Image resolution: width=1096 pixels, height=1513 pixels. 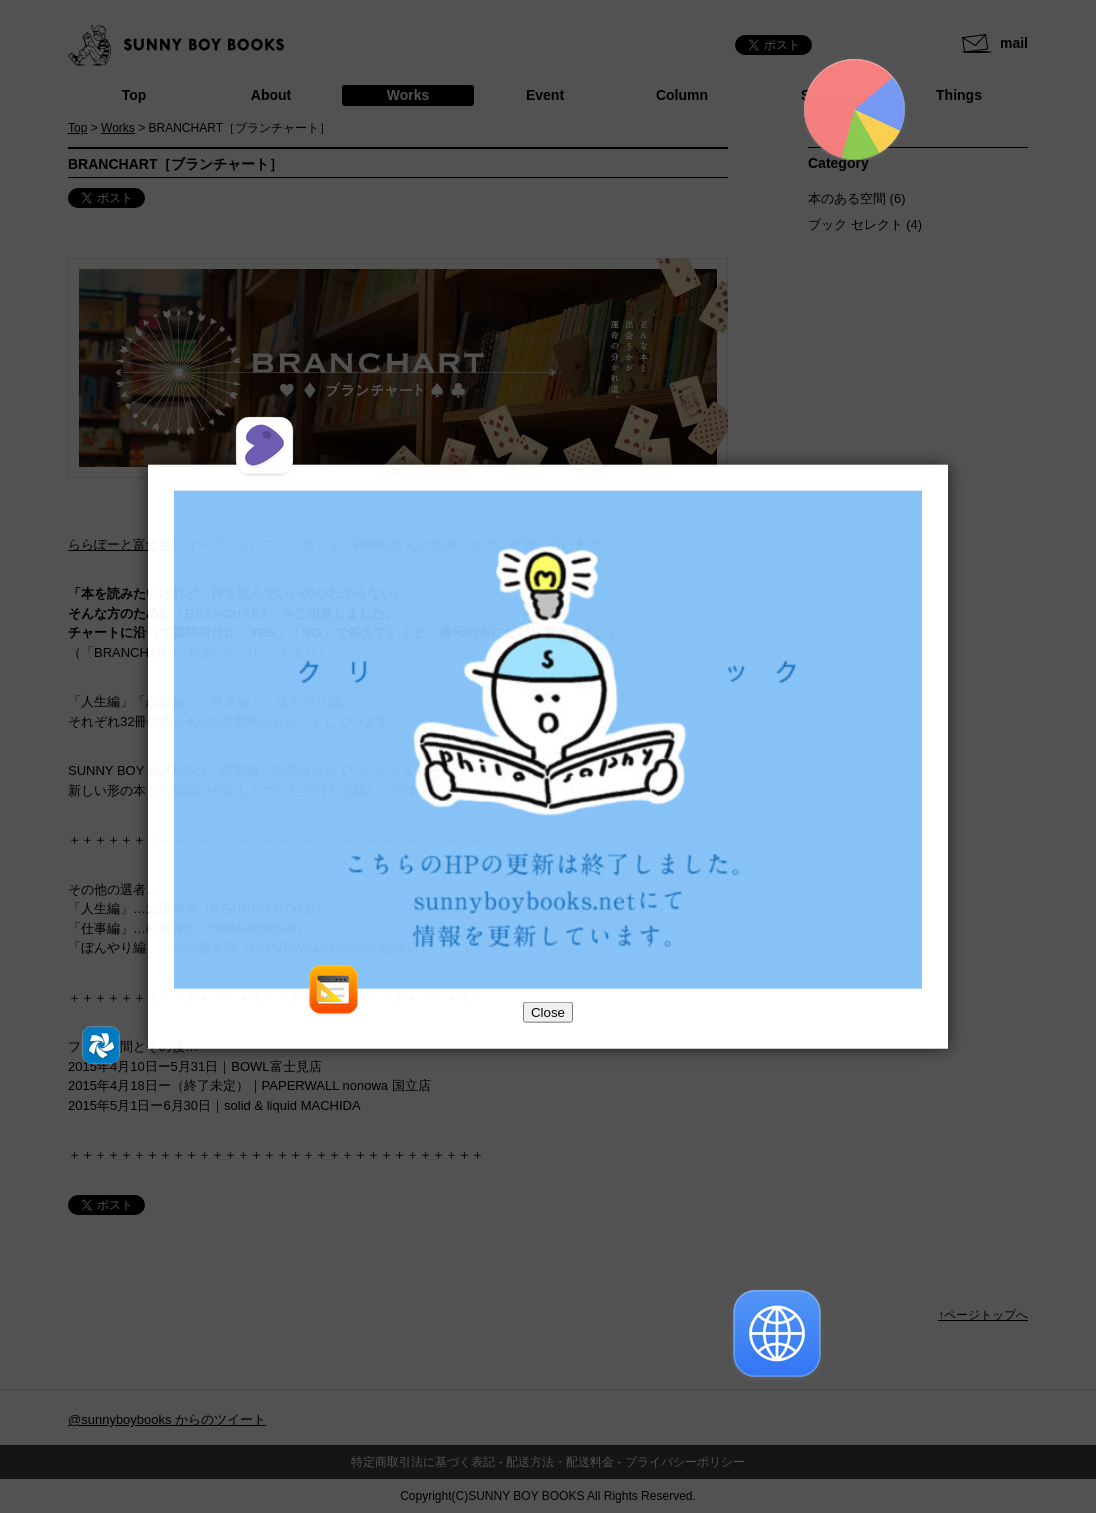 What do you see at coordinates (854, 109) in the screenshot?
I see `open disk usage analyzer app` at bounding box center [854, 109].